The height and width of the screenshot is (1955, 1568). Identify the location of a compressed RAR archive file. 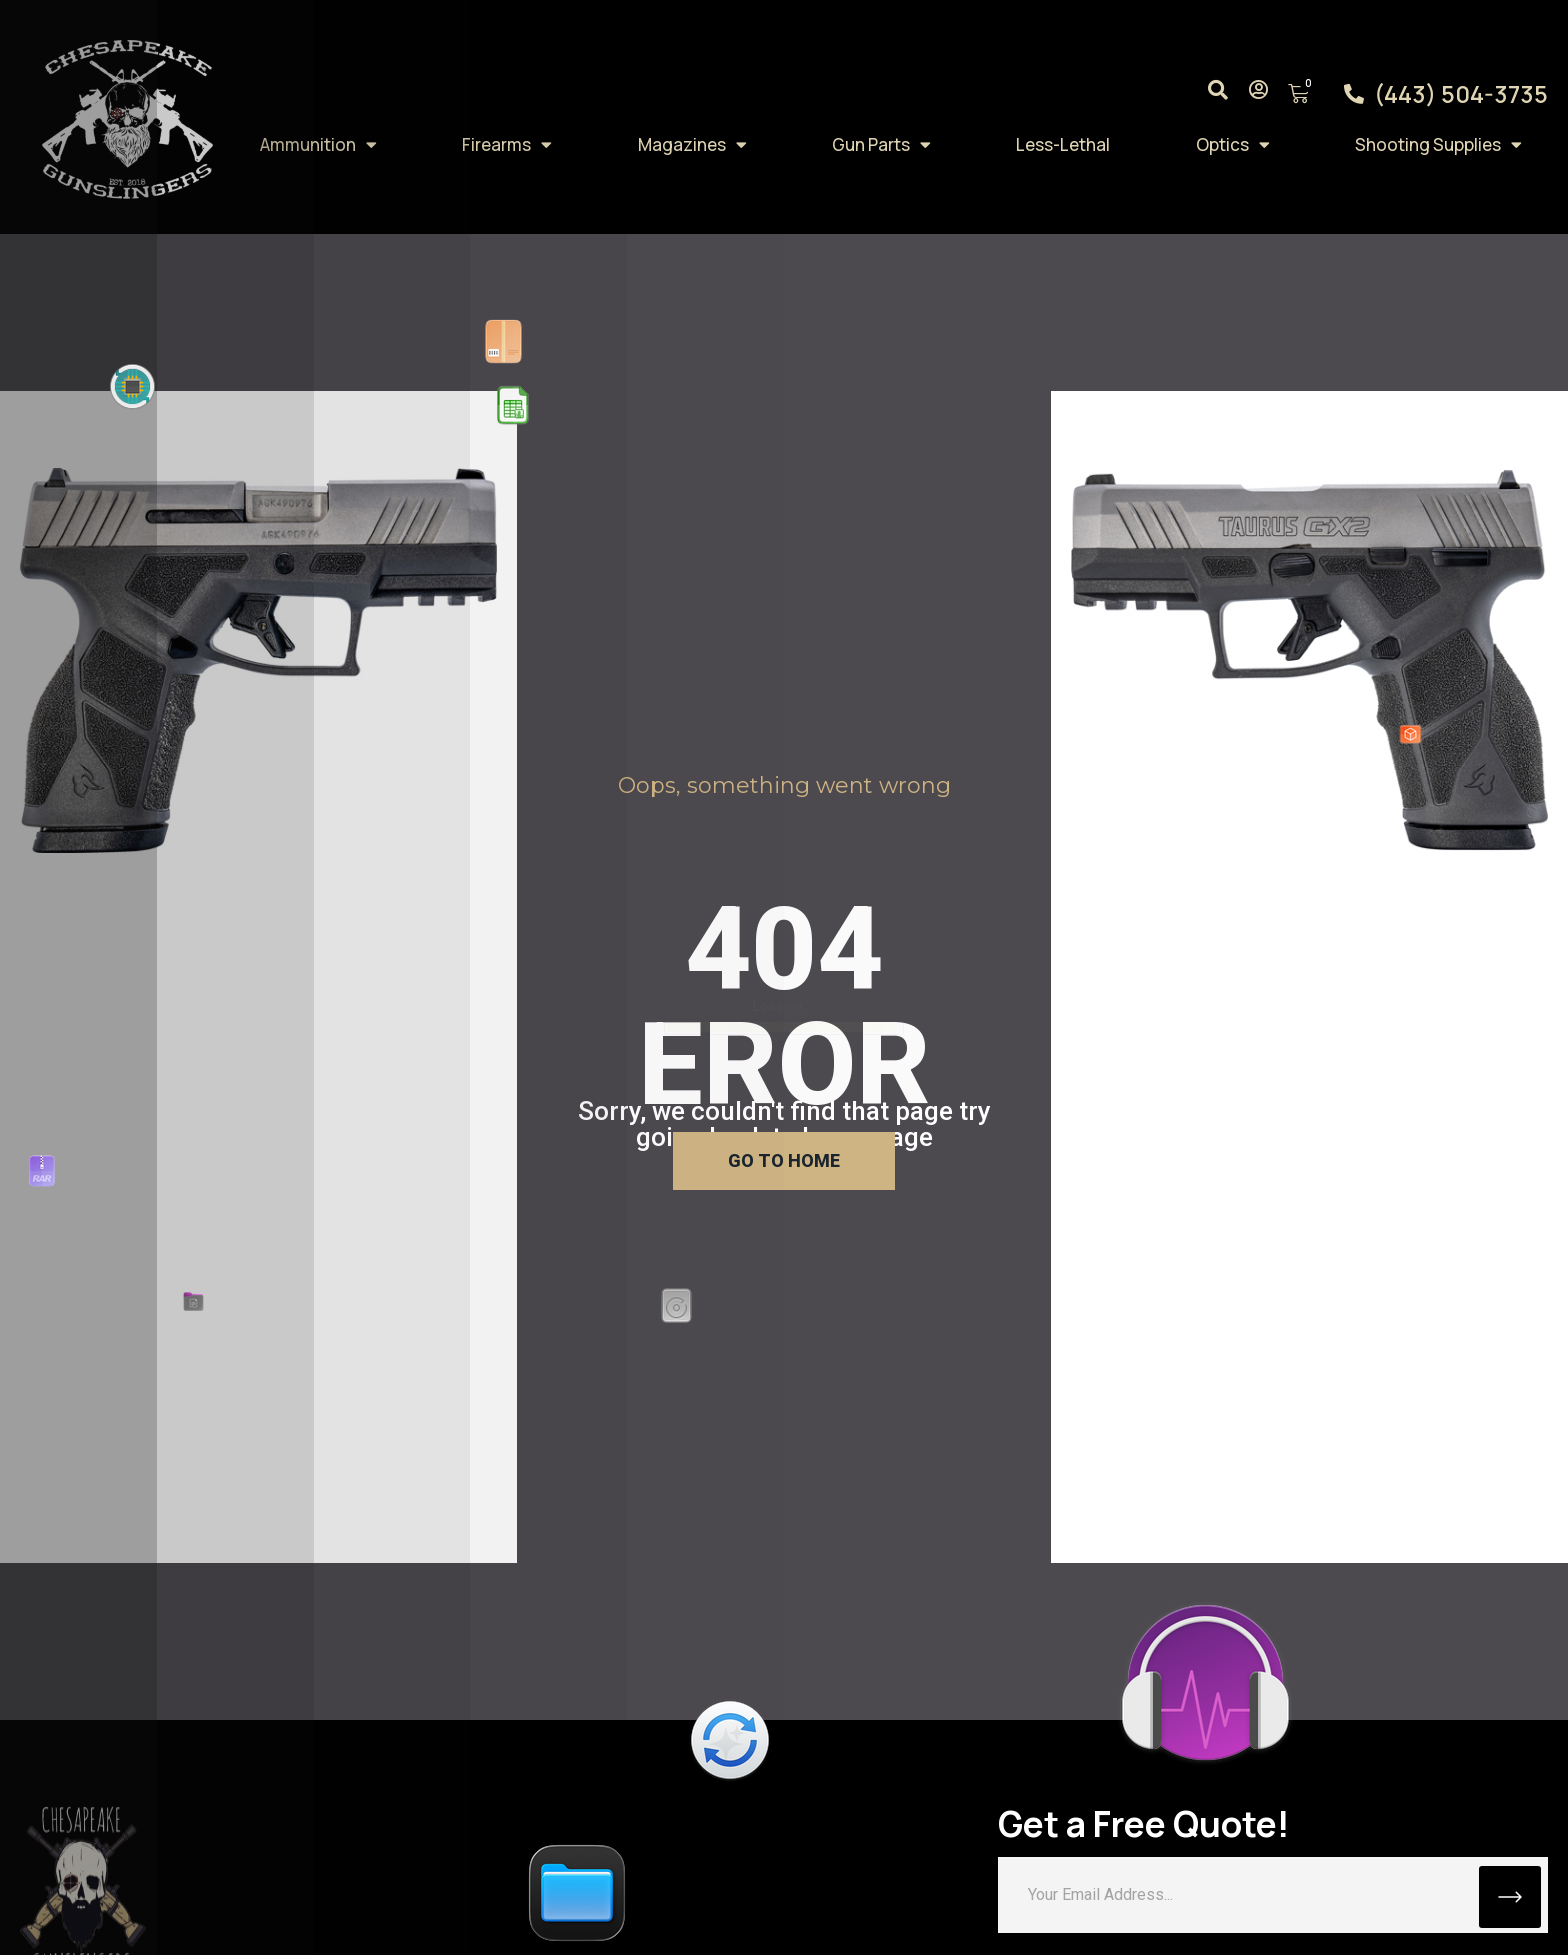
(42, 1171).